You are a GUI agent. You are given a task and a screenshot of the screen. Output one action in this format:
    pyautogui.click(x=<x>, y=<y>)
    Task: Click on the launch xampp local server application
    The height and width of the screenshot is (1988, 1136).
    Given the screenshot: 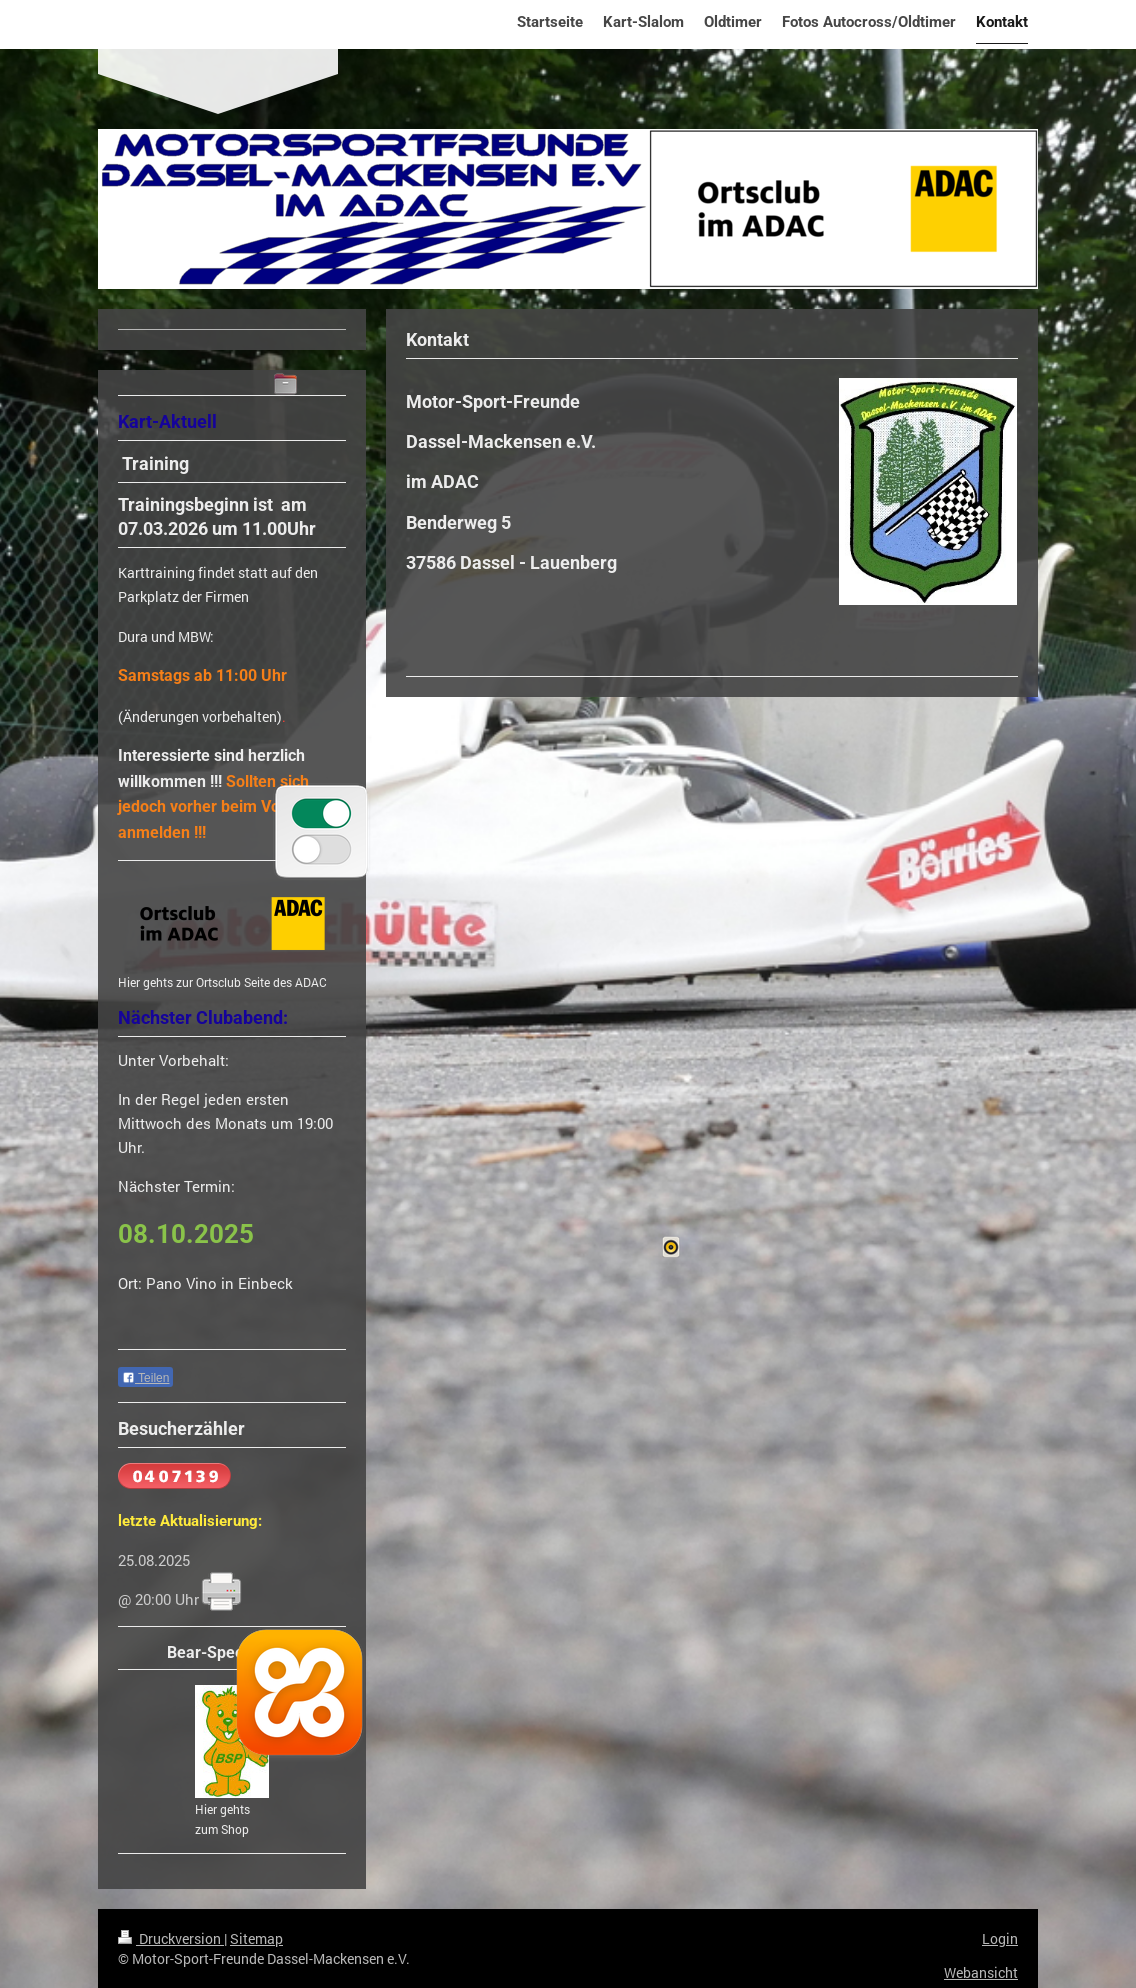 What is the action you would take?
    pyautogui.click(x=299, y=1692)
    